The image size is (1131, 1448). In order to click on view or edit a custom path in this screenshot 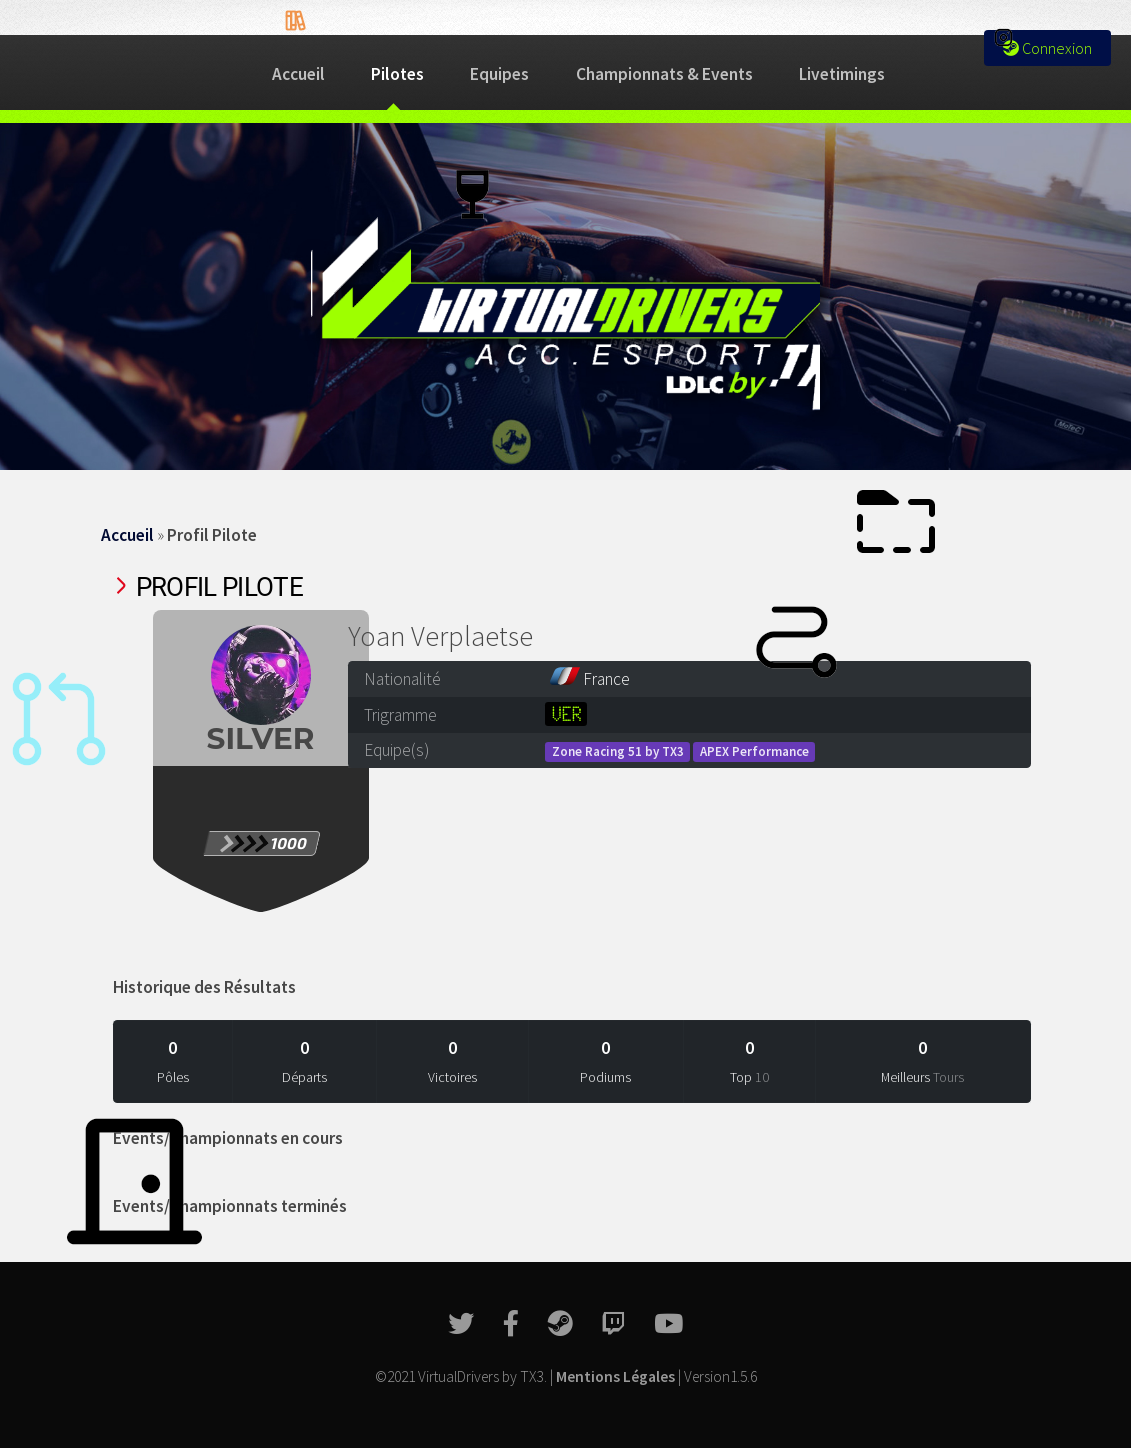, I will do `click(796, 637)`.